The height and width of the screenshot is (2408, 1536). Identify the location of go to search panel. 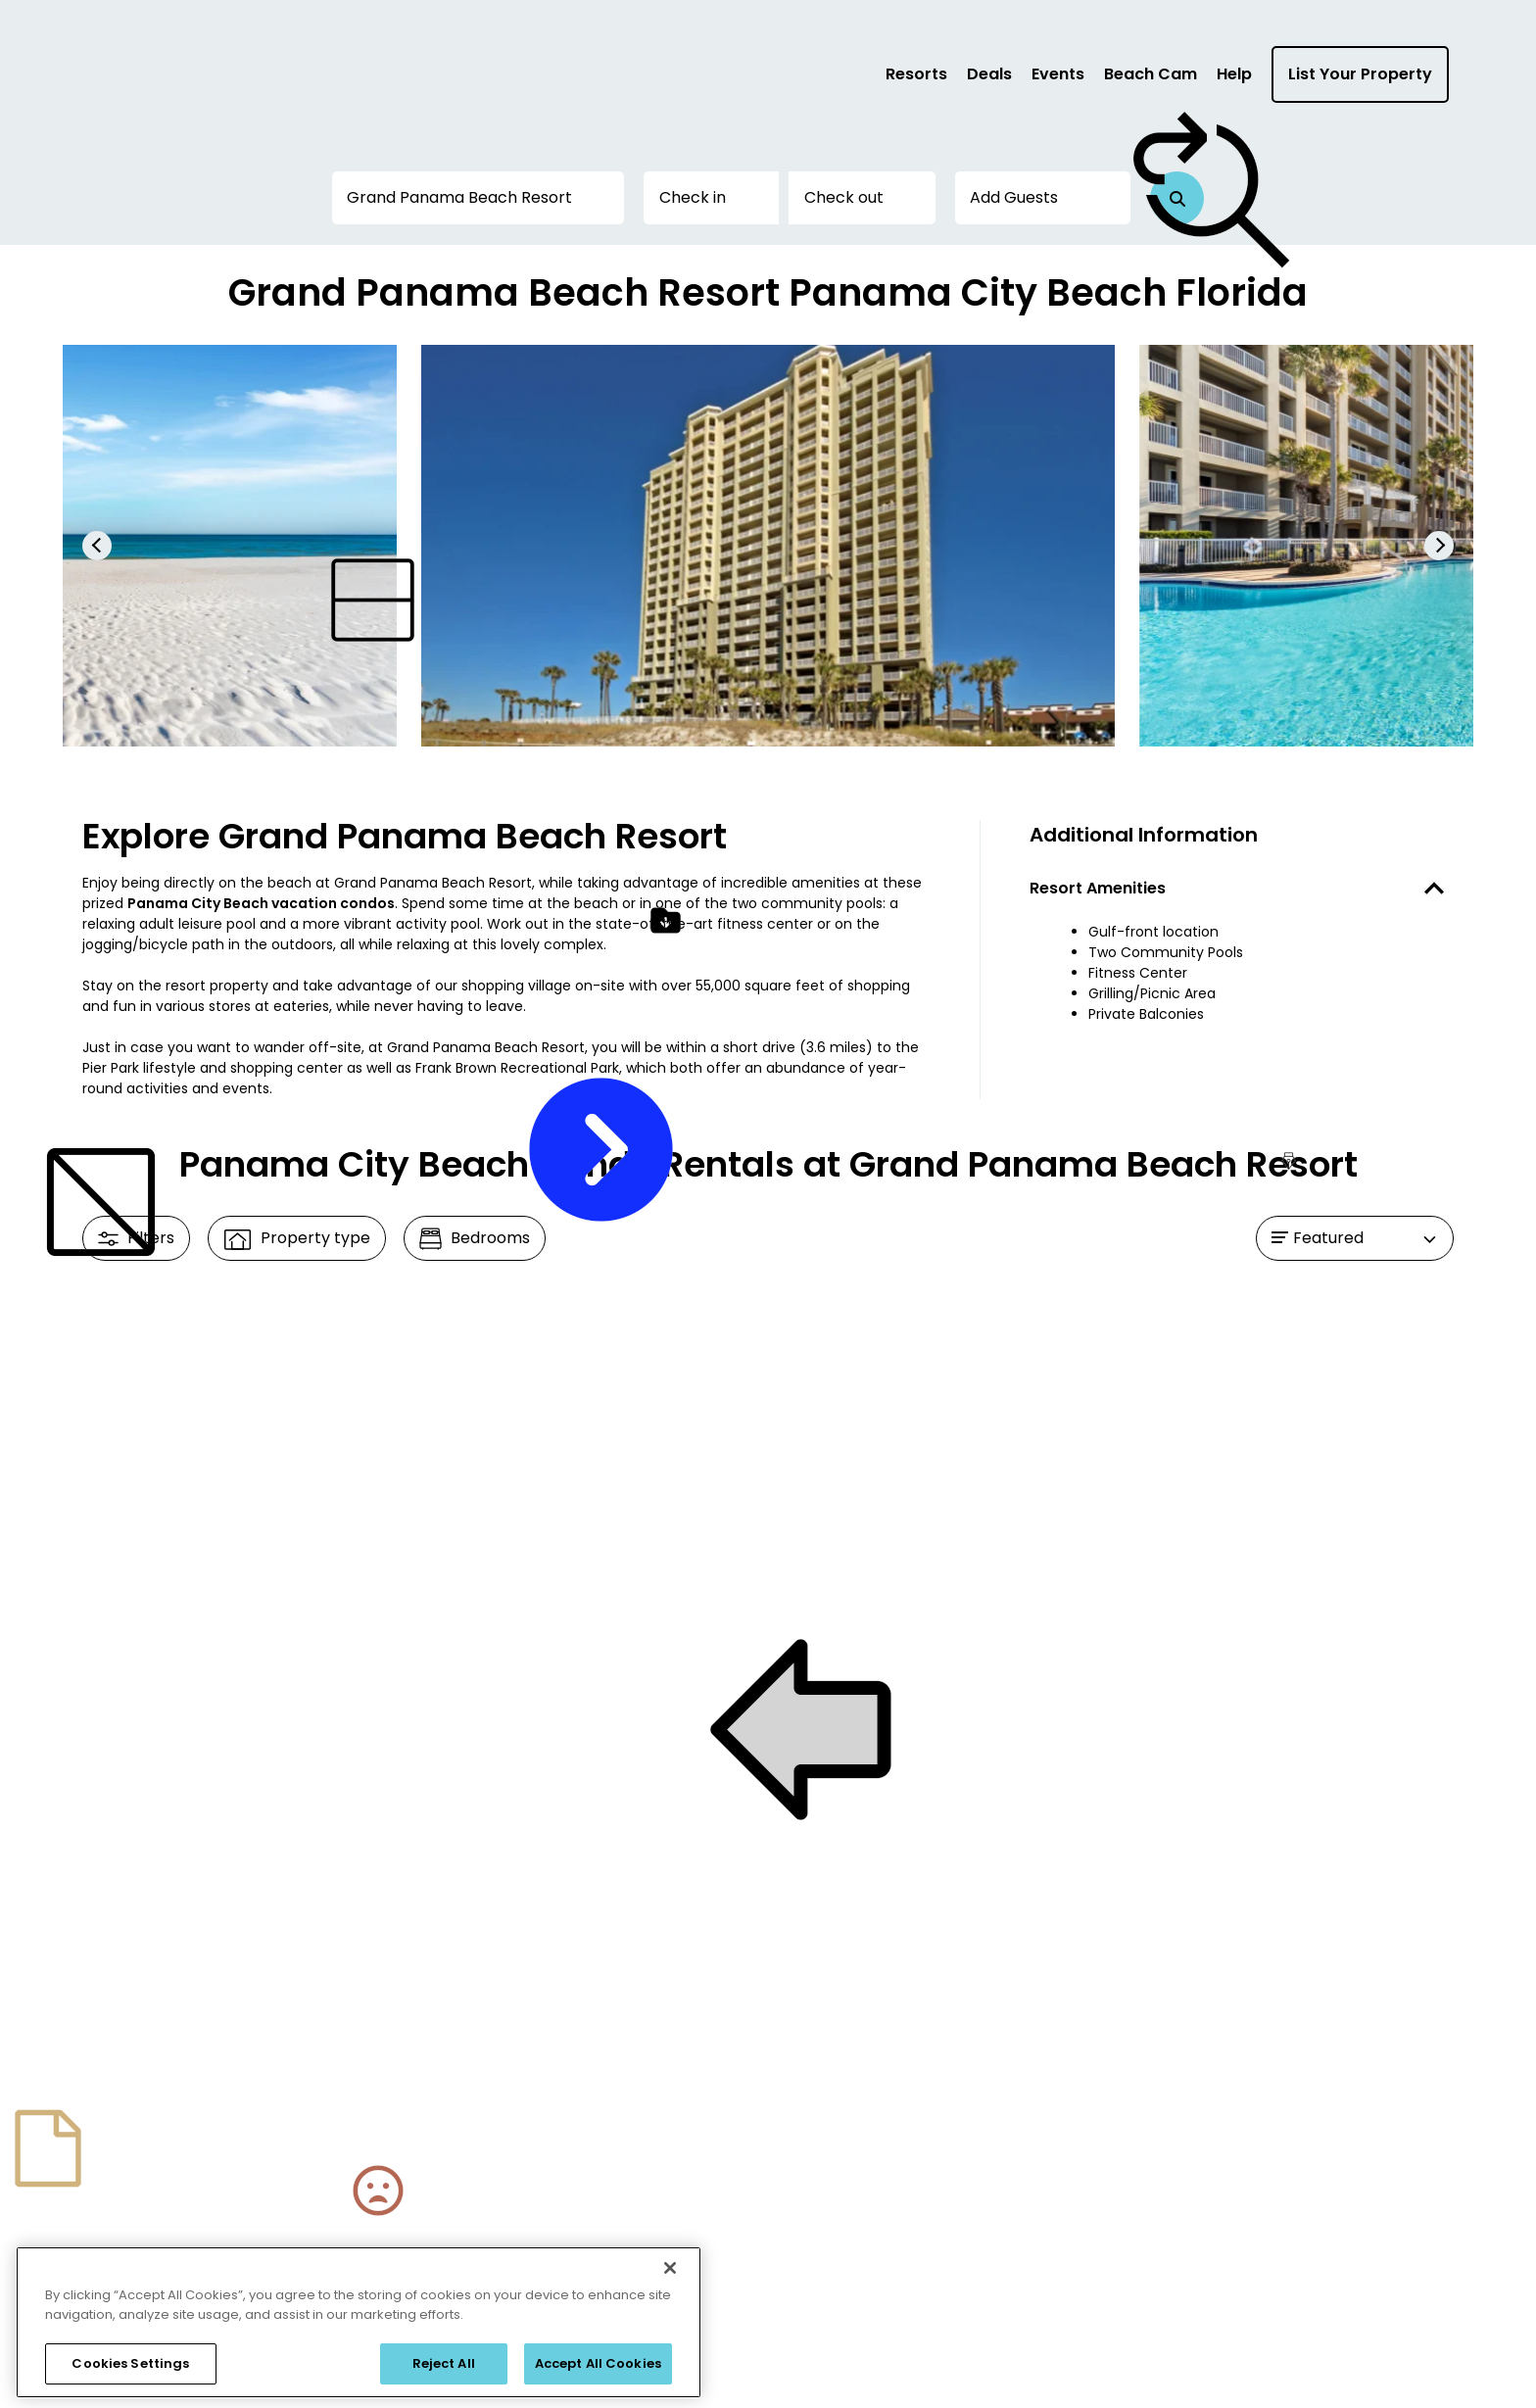
(1217, 195).